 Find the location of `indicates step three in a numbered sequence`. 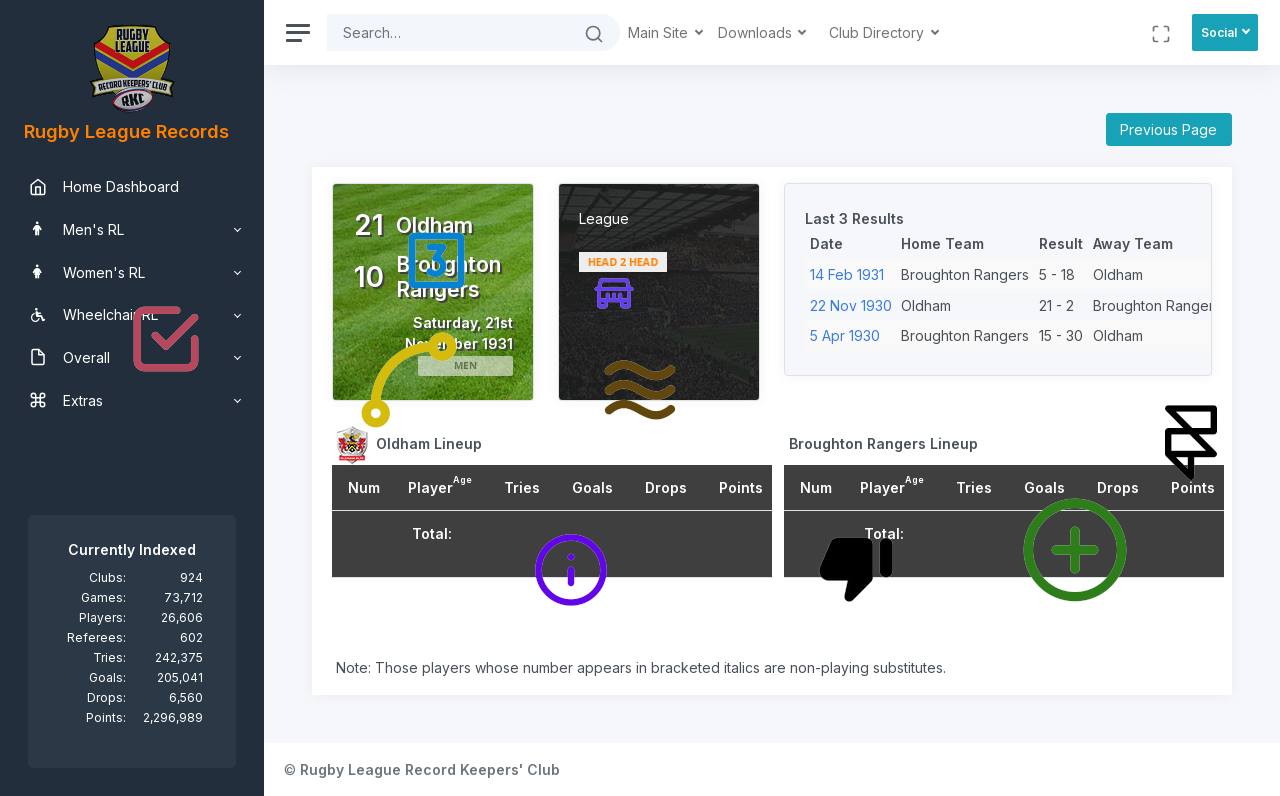

indicates step three in a numbered sequence is located at coordinates (436, 260).